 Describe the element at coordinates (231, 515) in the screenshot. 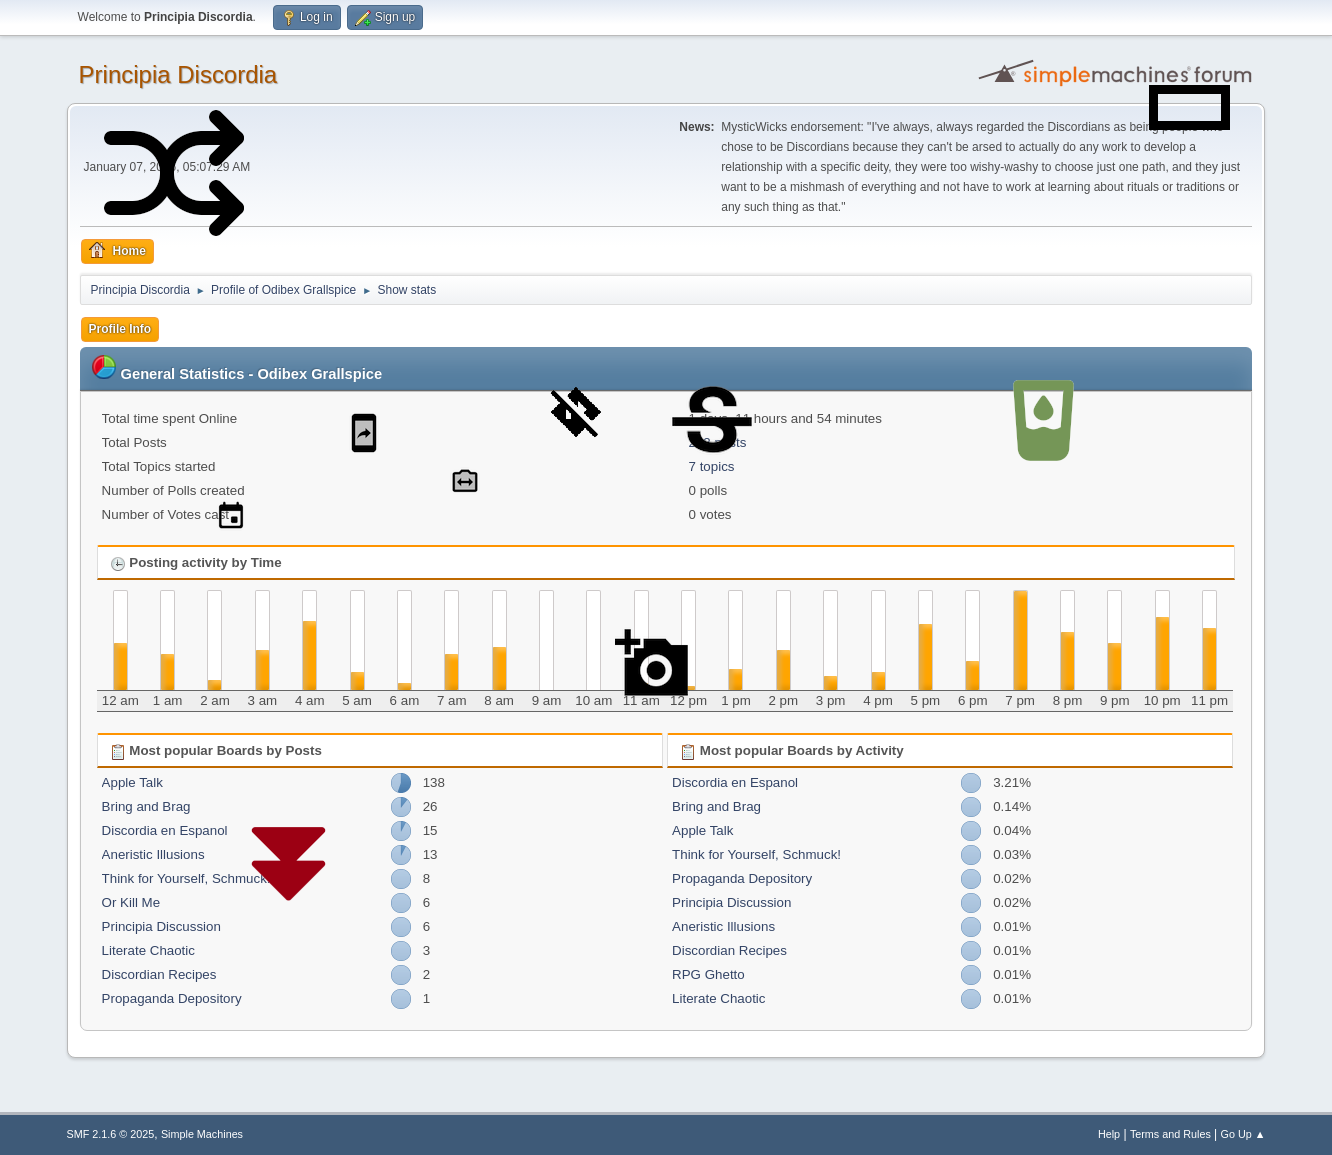

I see `view calendar or scheduled events` at that location.